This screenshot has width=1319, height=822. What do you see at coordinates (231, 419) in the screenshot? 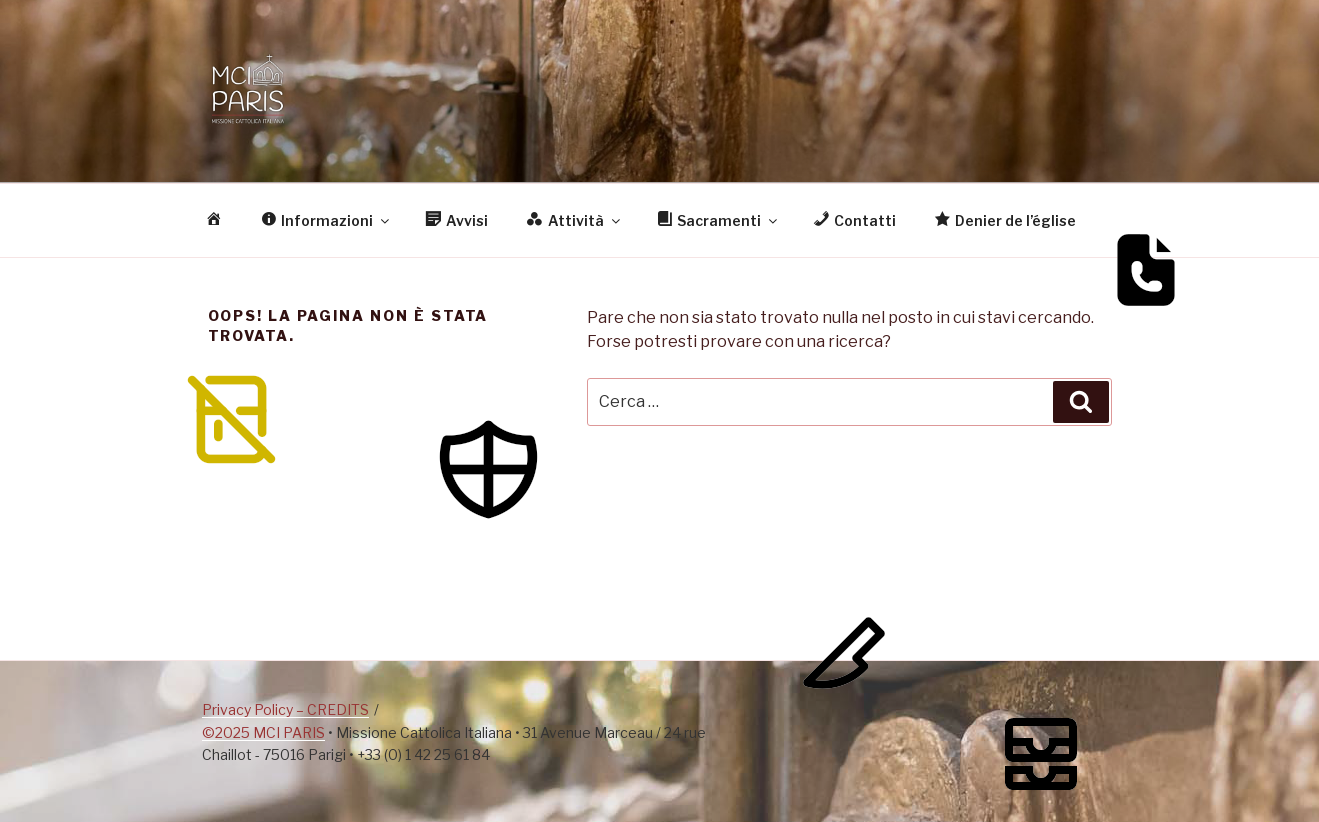
I see `refrigerator or cooling feature disabled` at bounding box center [231, 419].